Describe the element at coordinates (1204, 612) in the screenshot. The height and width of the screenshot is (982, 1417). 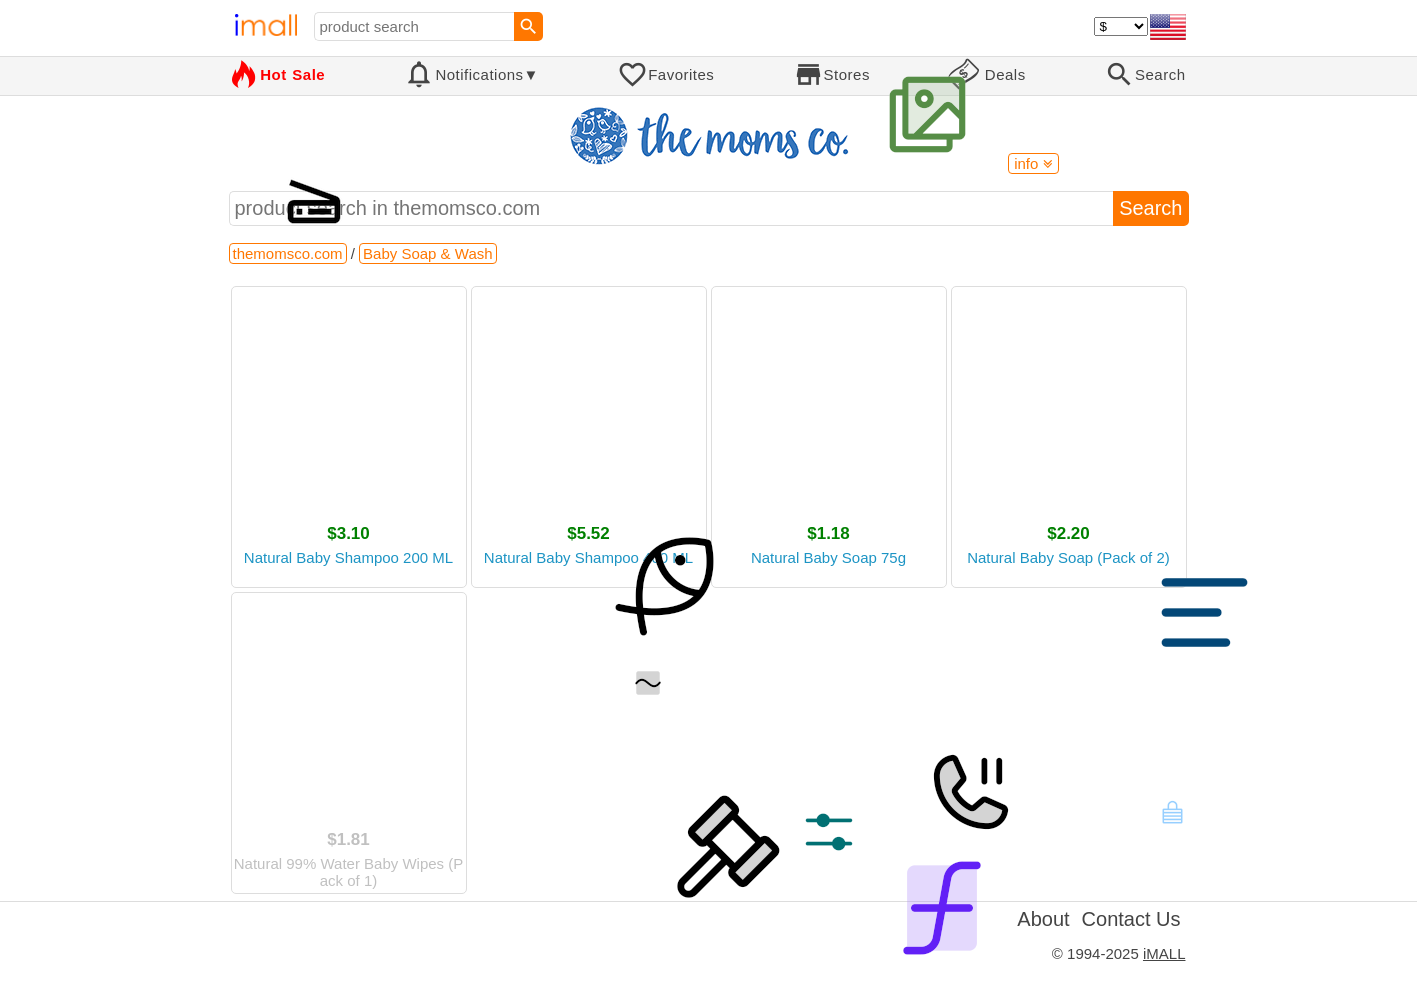
I see `align text to the start of the line` at that location.